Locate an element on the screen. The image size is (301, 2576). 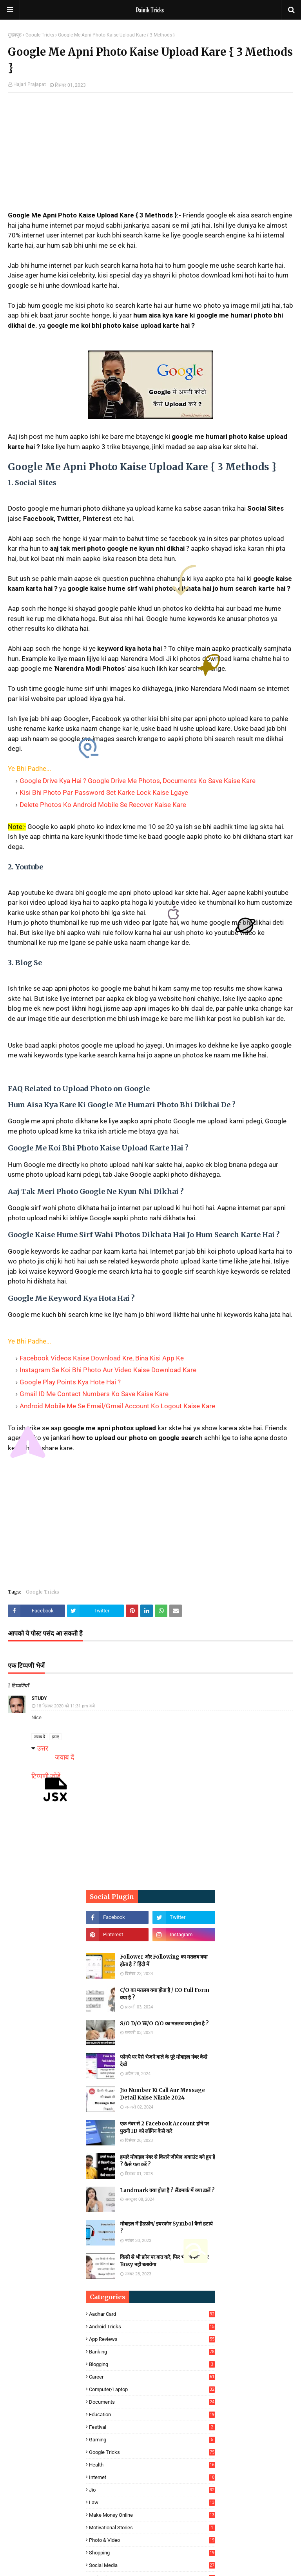
go back and down in navigation is located at coordinates (184, 580).